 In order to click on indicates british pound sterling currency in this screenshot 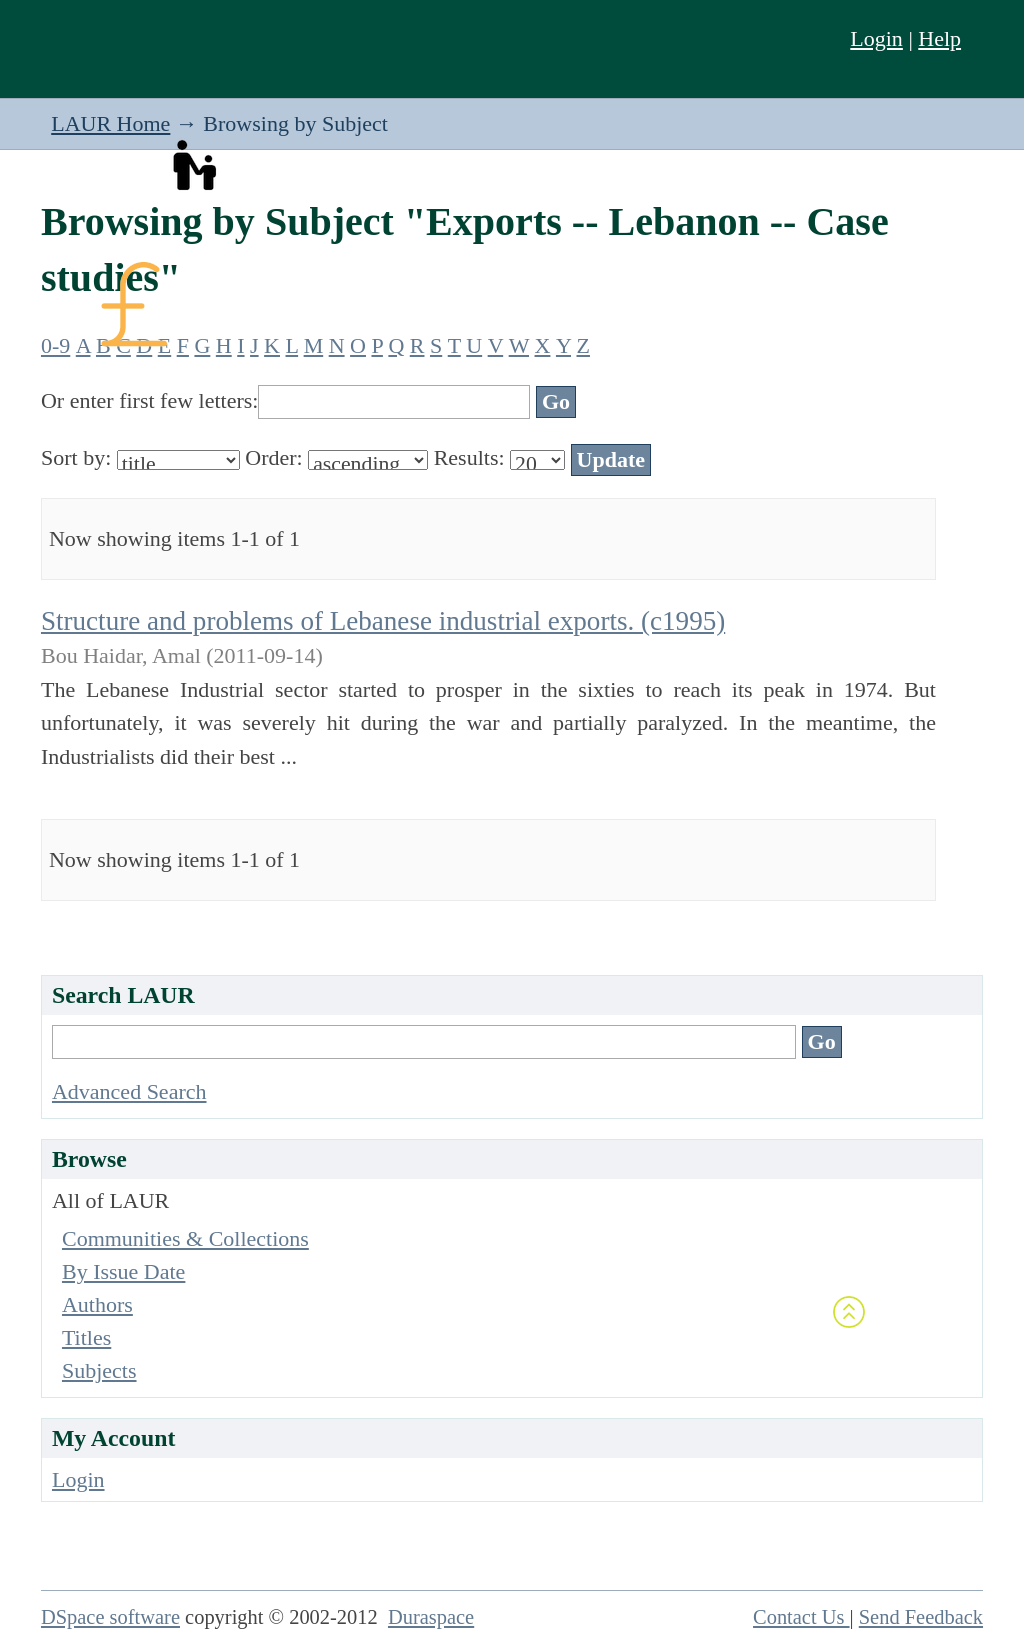, I will do `click(138, 306)`.